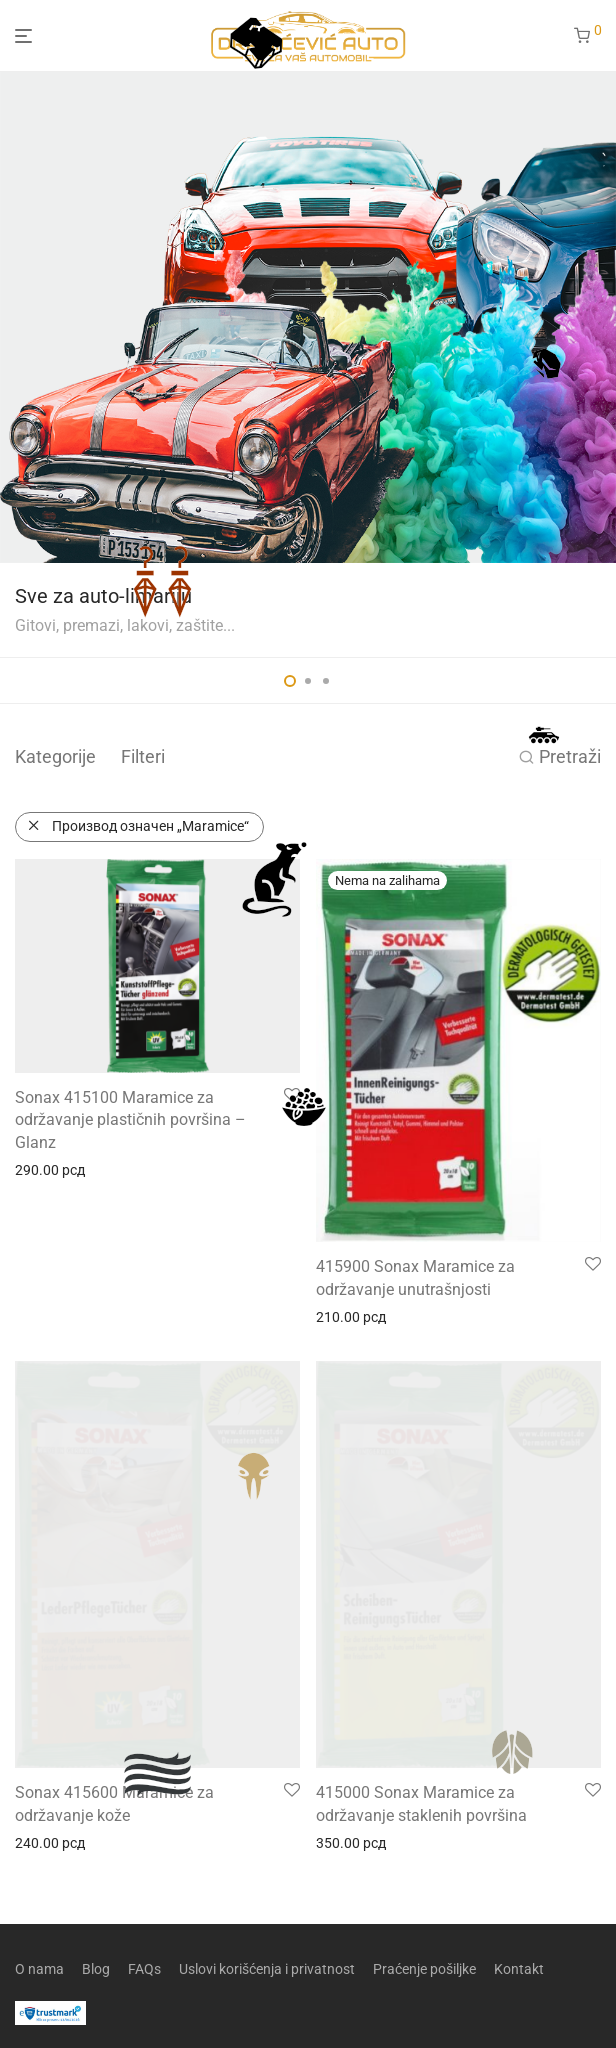 The width and height of the screenshot is (616, 2048). Describe the element at coordinates (546, 363) in the screenshot. I see `represents a rock or stone resource in a game` at that location.